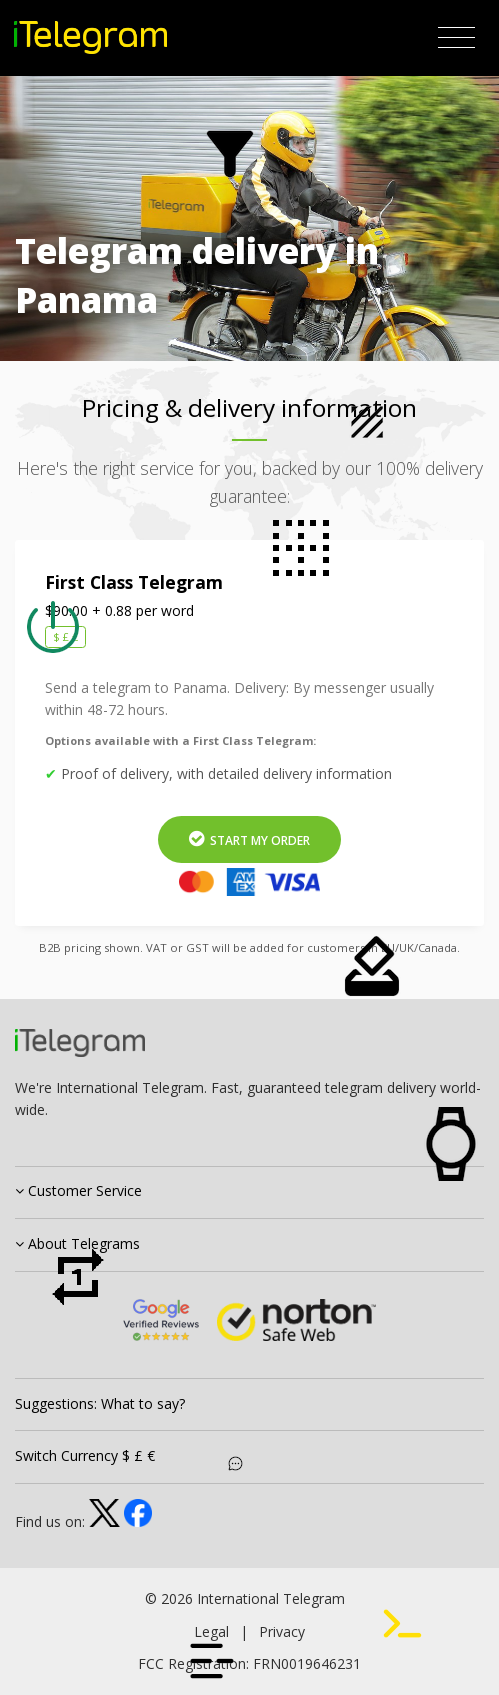  What do you see at coordinates (372, 966) in the screenshot?
I see `cast your vote or submit a ballot` at bounding box center [372, 966].